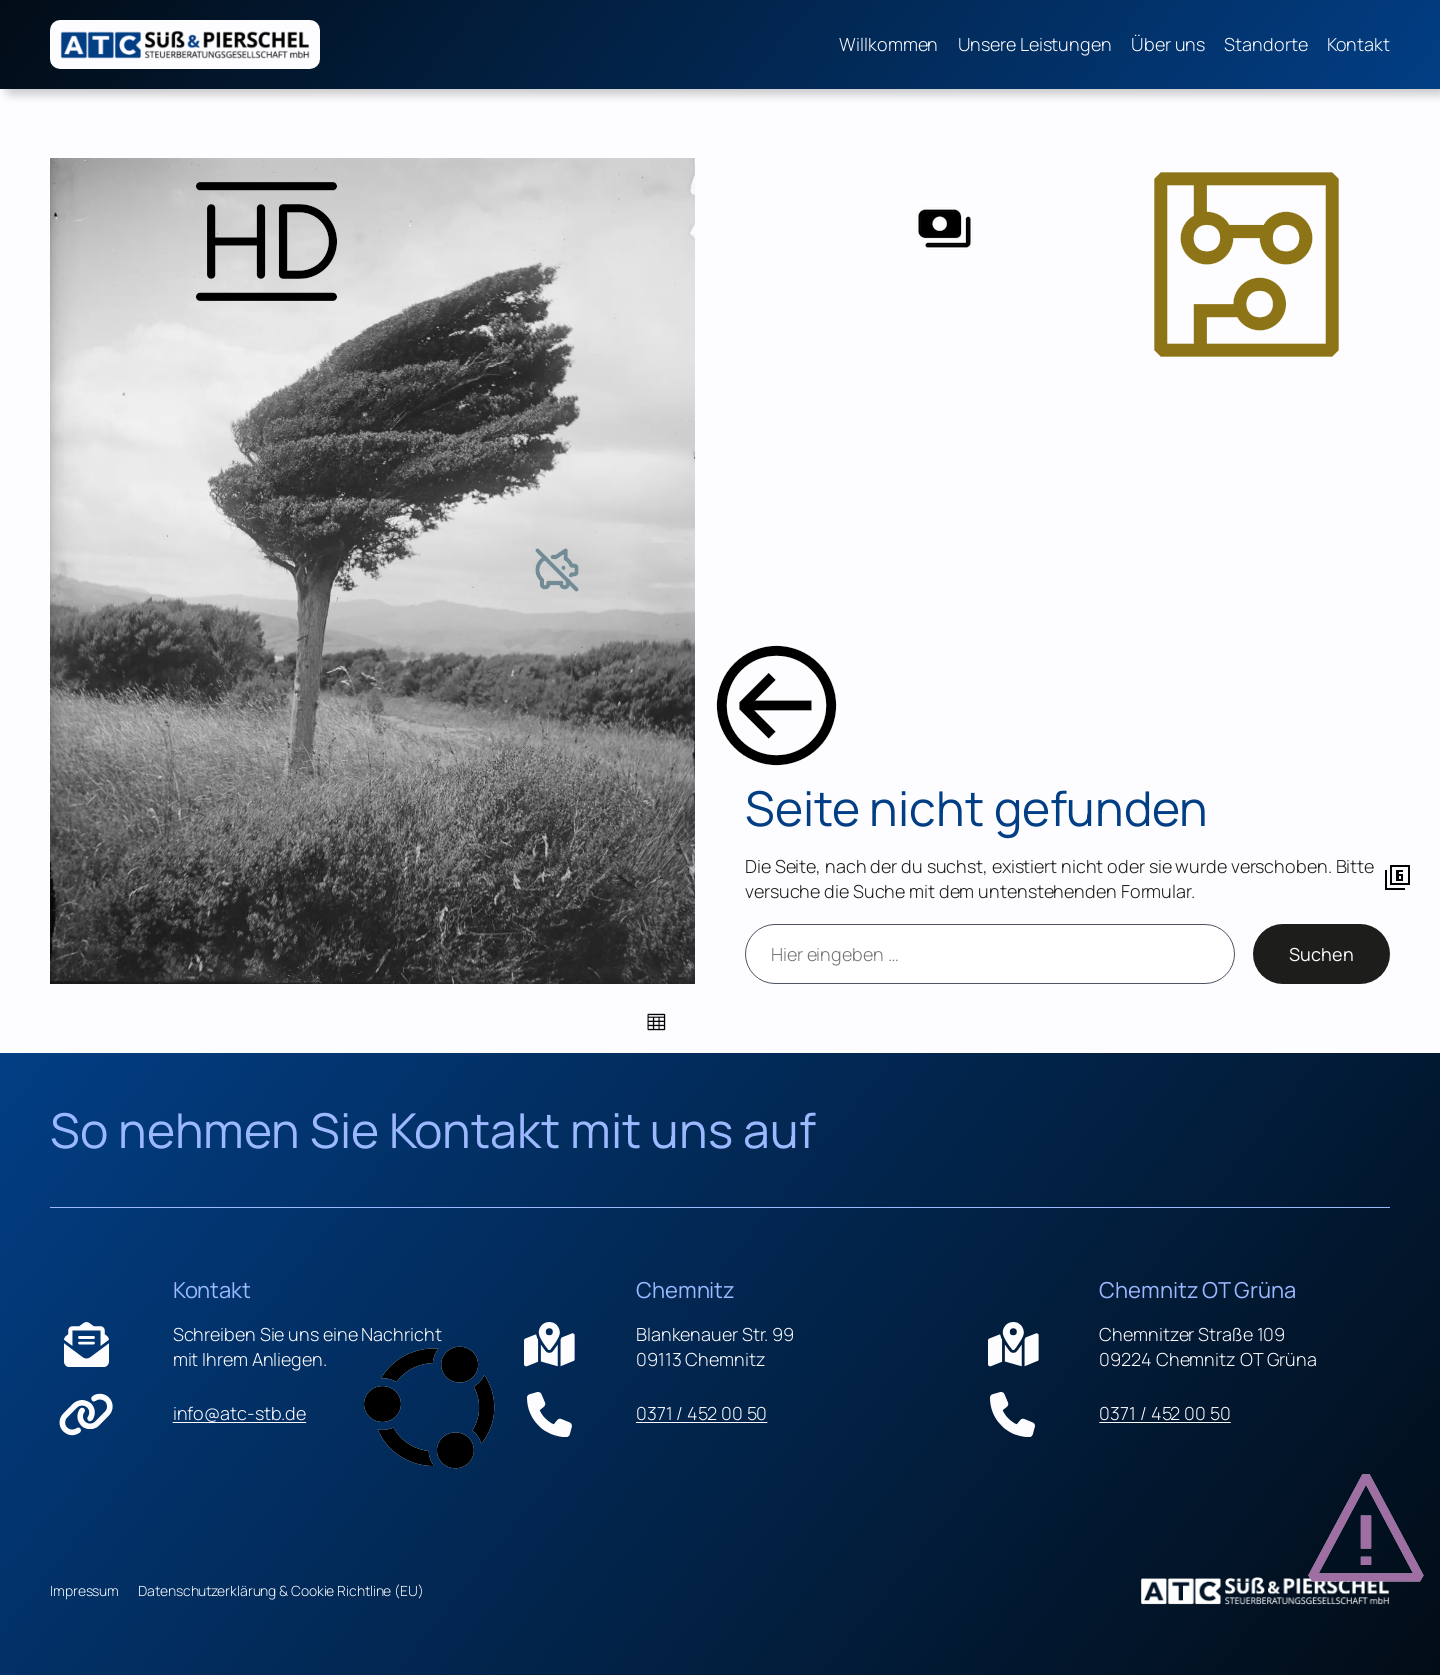  I want to click on indicates high-definition video quality, so click(266, 241).